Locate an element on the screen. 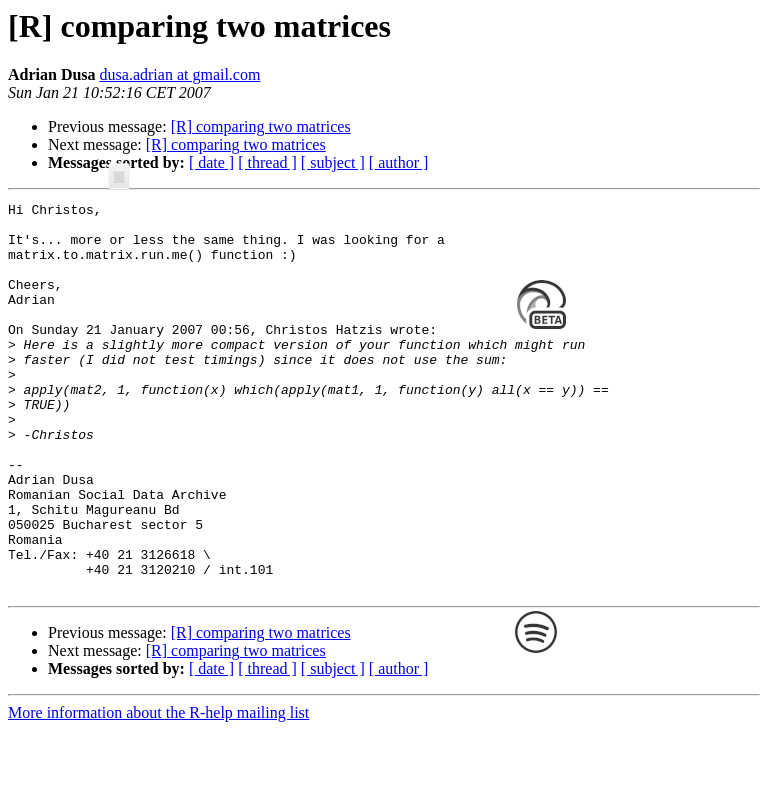 The image size is (768, 808). open microsoft edge beta browser is located at coordinates (541, 304).